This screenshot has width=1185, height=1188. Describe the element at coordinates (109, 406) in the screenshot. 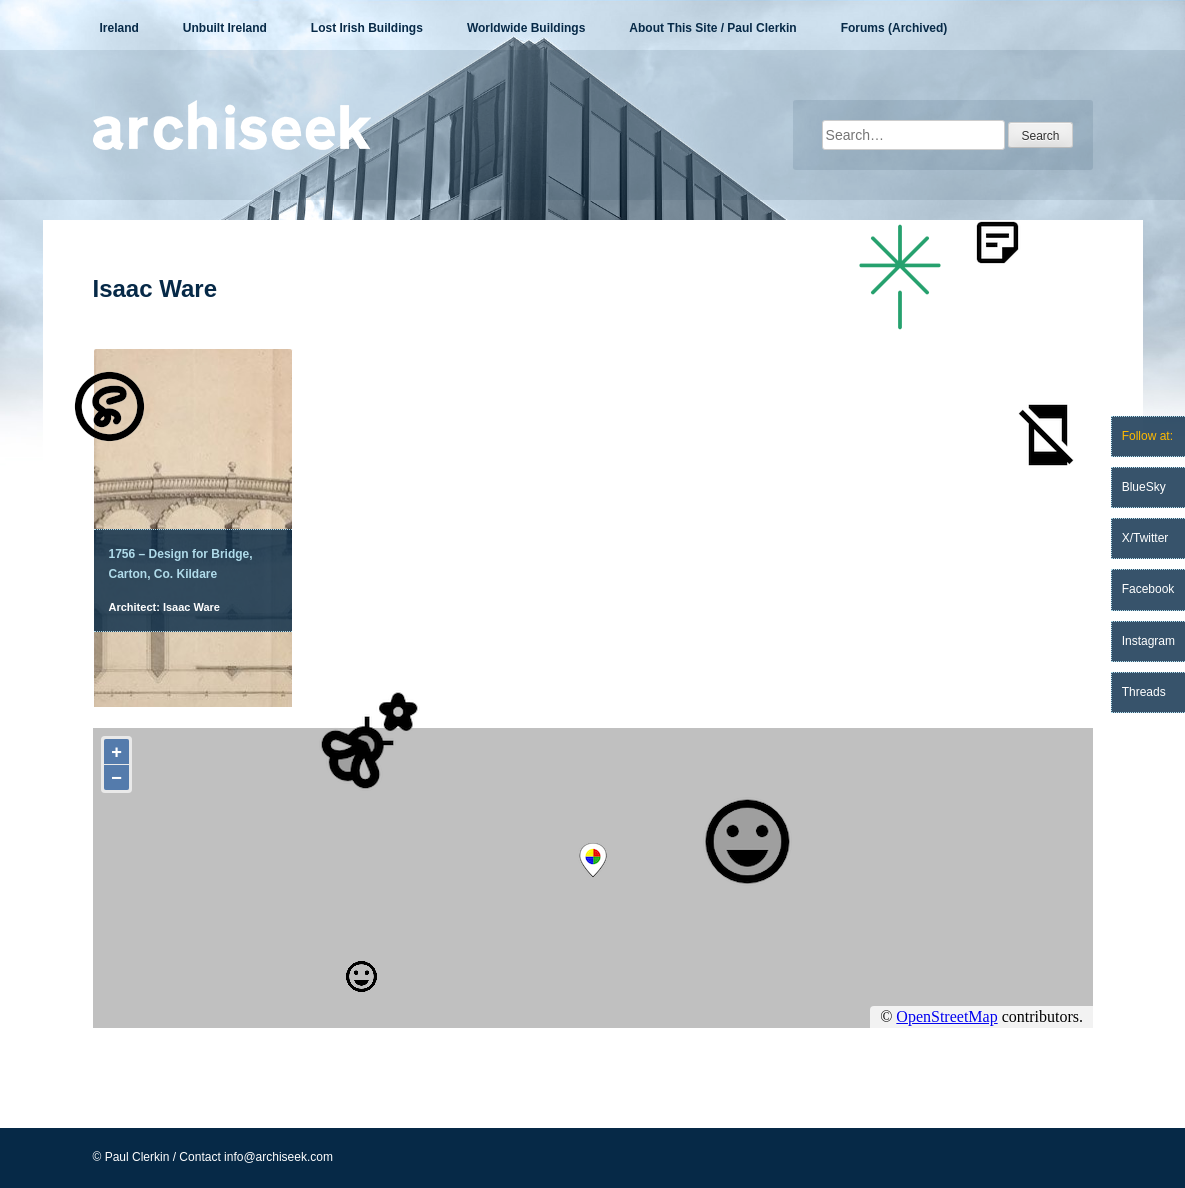

I see `indicates sass stylesheet technology` at that location.